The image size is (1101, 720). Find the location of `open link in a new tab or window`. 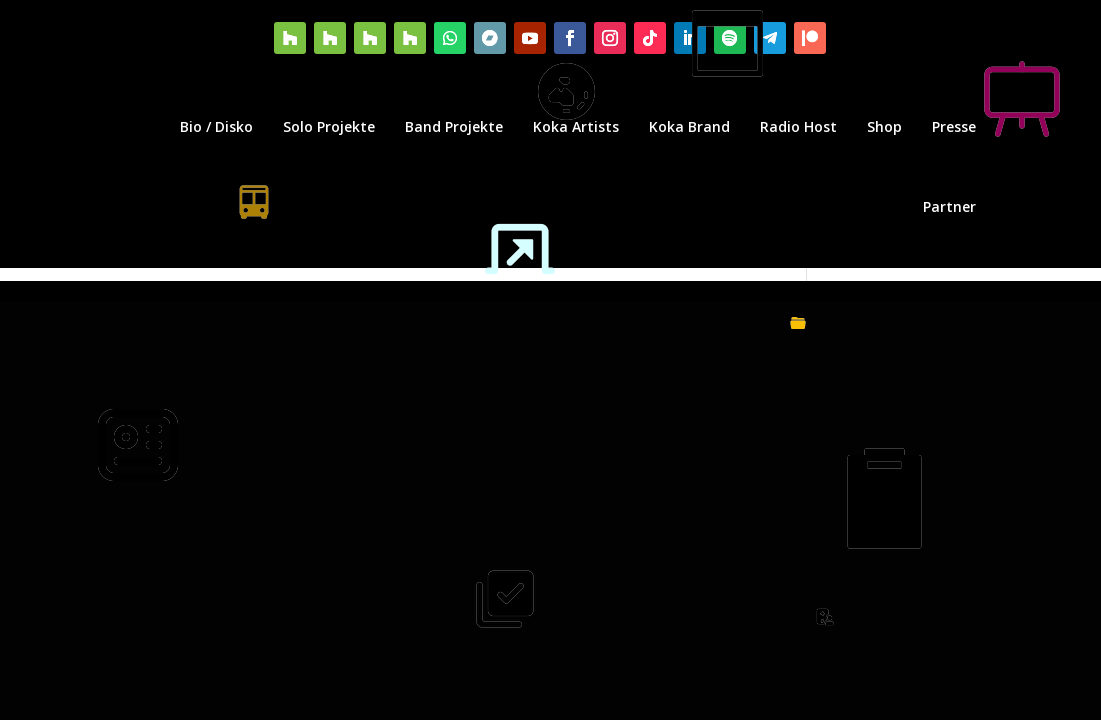

open link in a new tab or window is located at coordinates (520, 248).